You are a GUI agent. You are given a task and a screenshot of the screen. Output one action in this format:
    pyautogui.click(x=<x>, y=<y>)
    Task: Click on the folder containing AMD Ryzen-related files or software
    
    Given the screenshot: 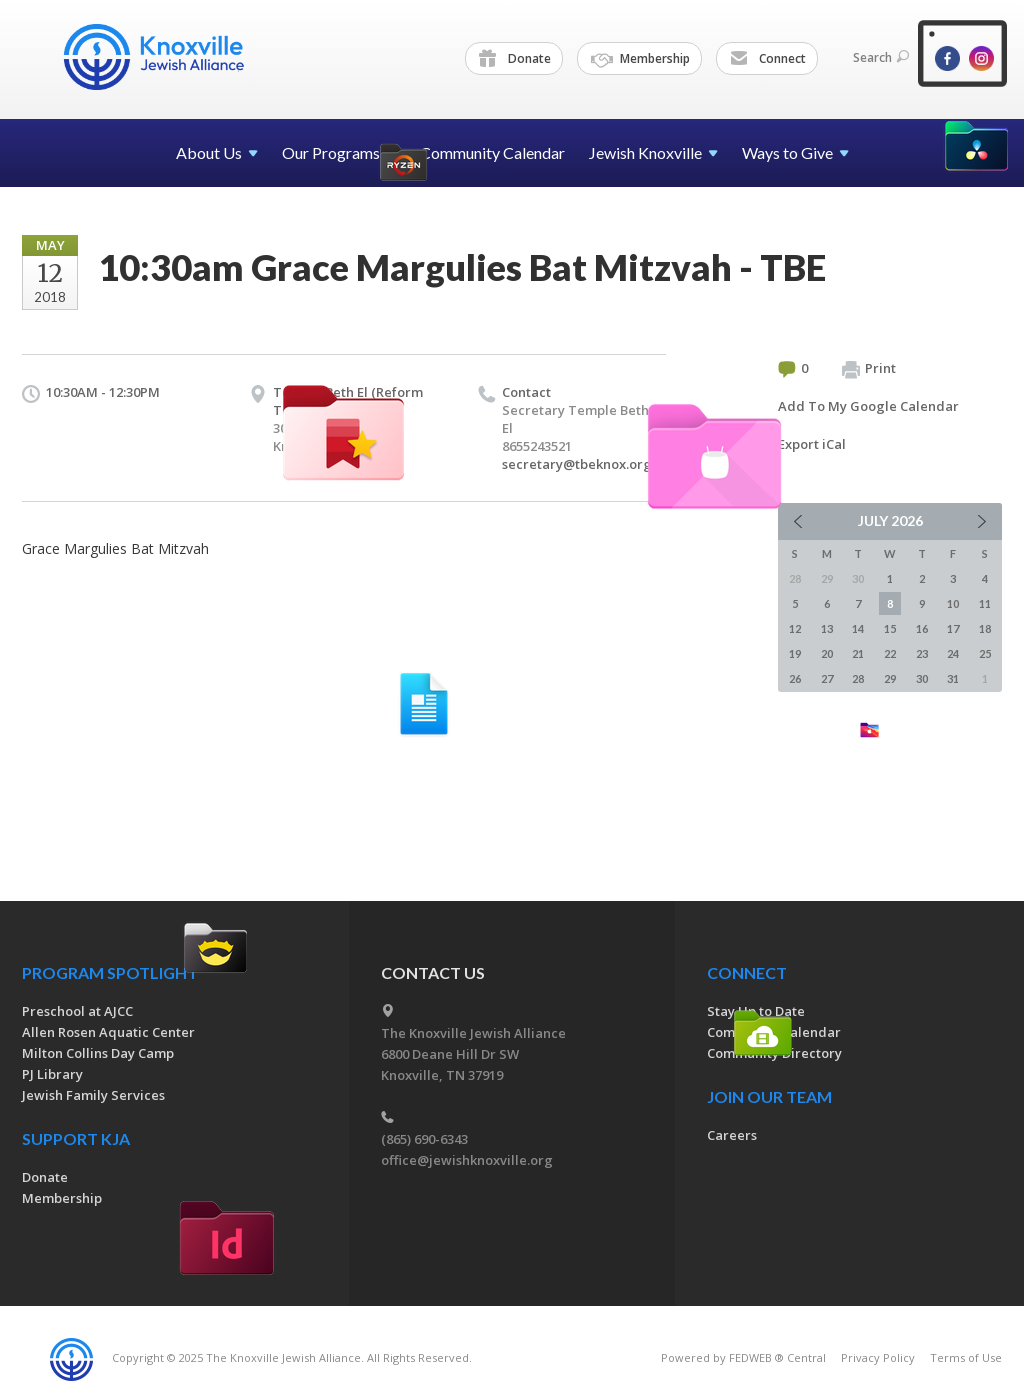 What is the action you would take?
    pyautogui.click(x=403, y=163)
    